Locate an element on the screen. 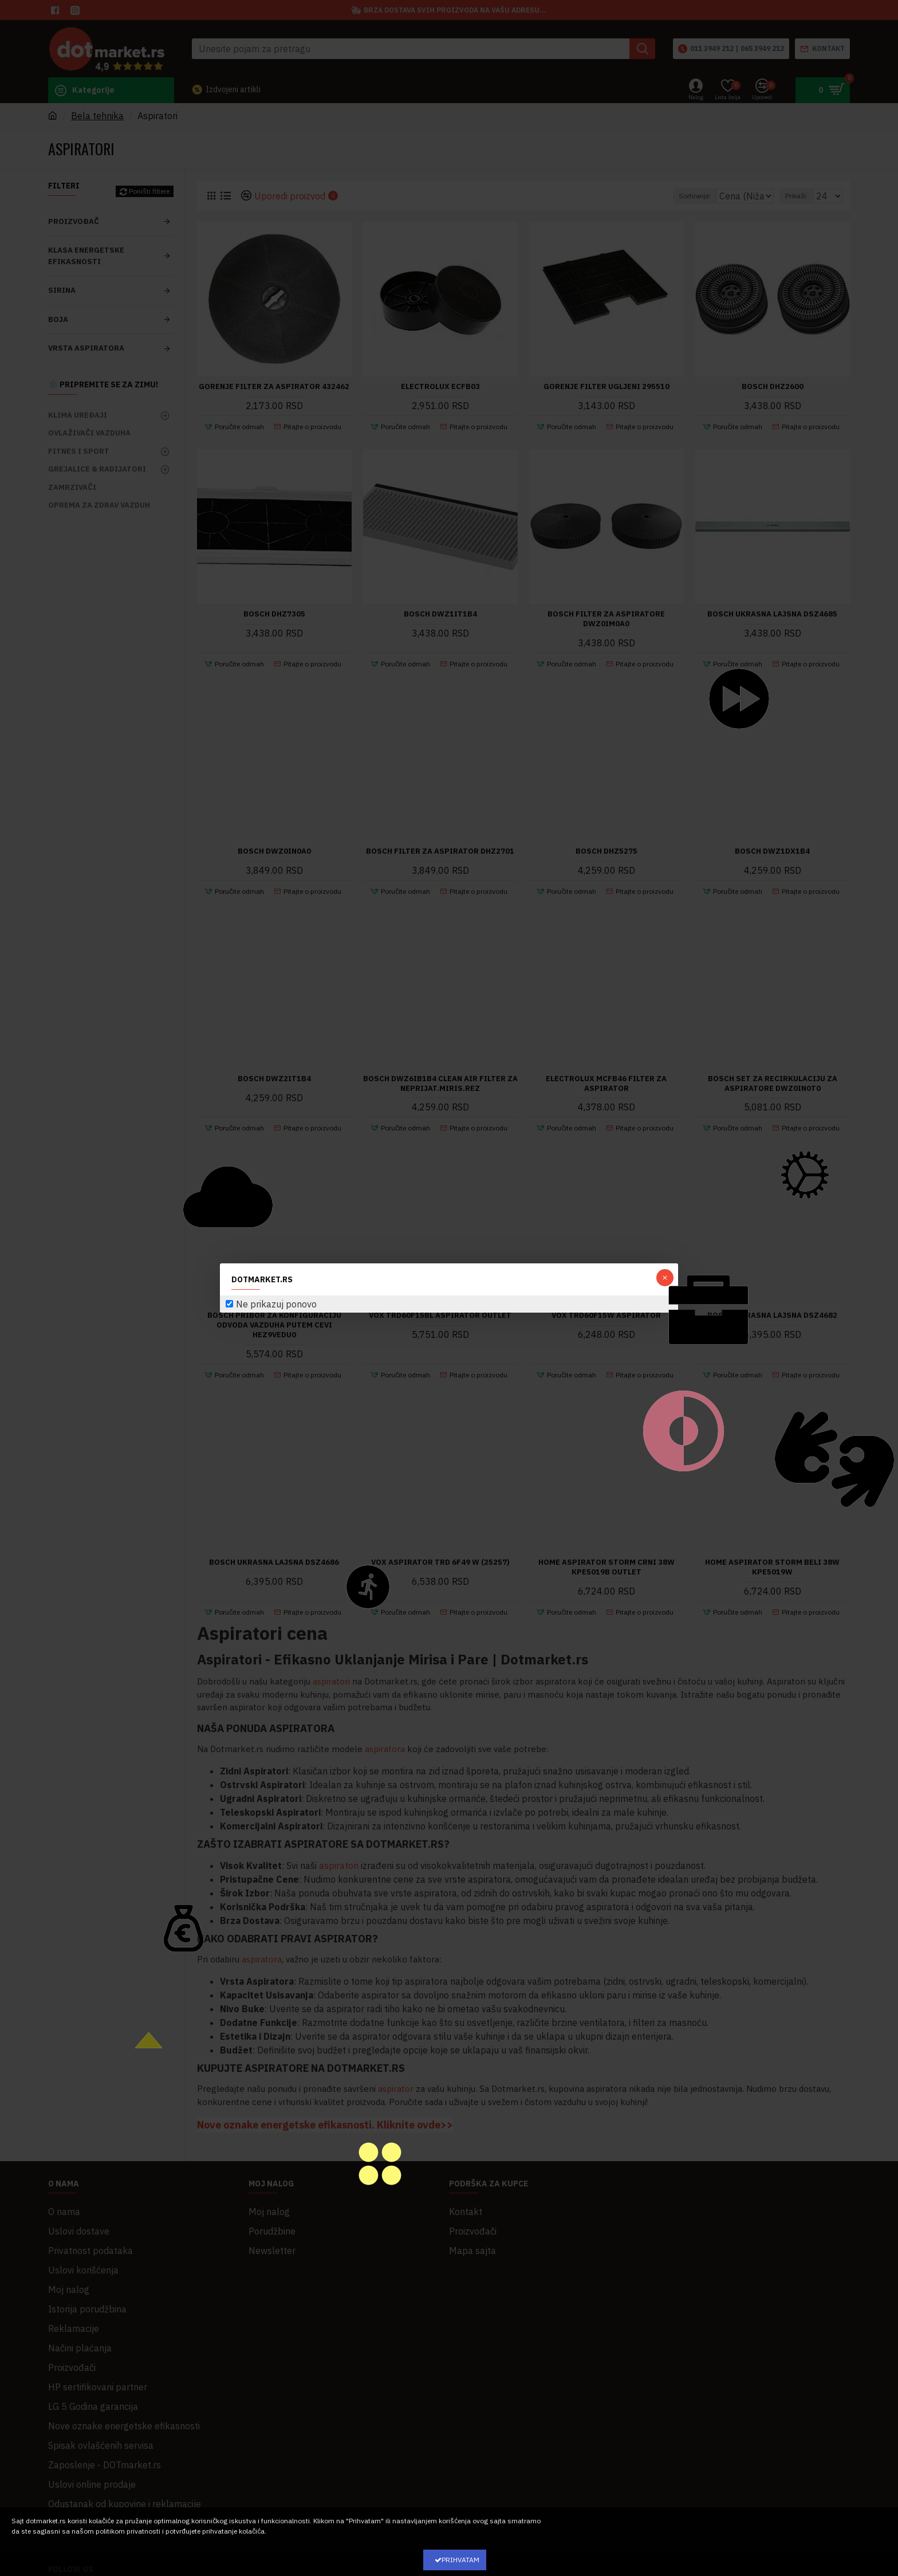  access settings is located at coordinates (805, 1175).